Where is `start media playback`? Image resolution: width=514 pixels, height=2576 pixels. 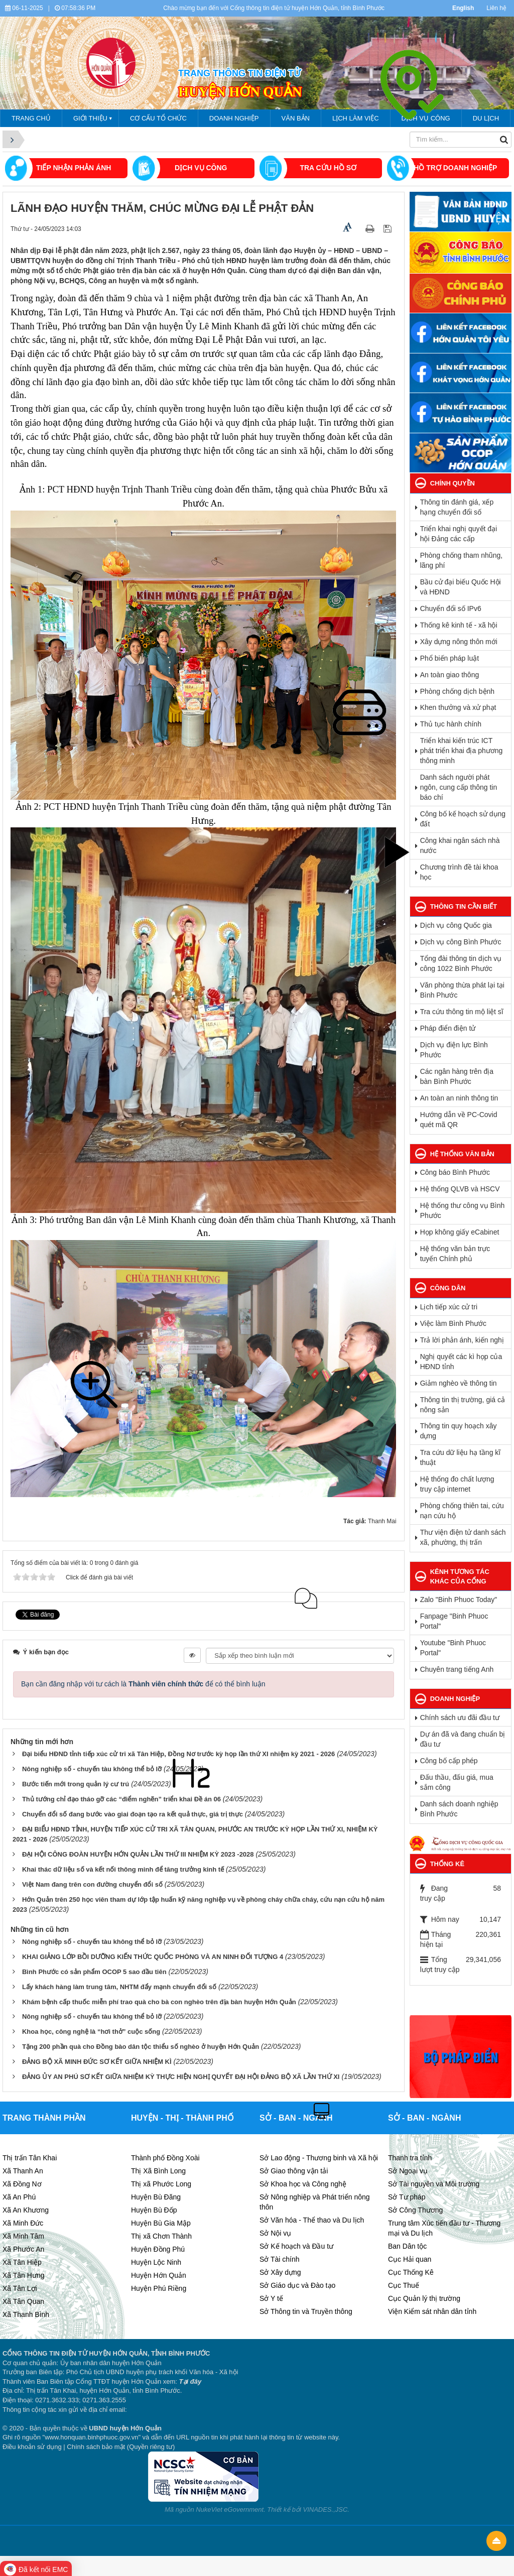 start media playback is located at coordinates (394, 852).